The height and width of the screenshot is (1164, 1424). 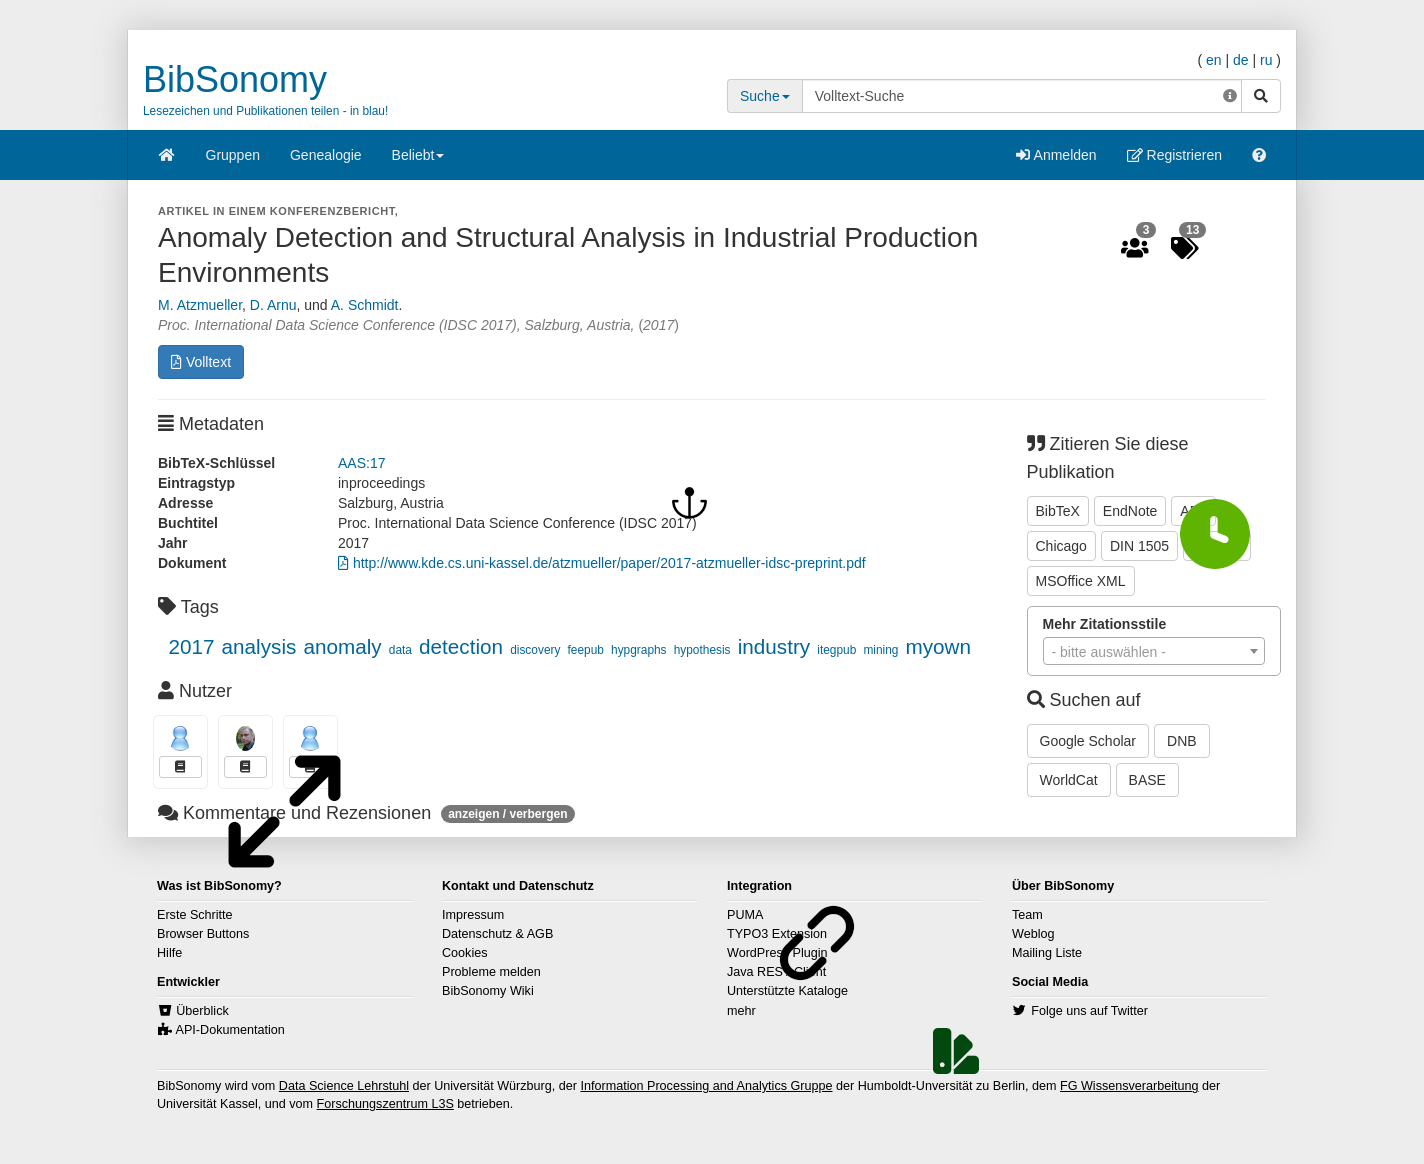 What do you see at coordinates (956, 1051) in the screenshot?
I see `open color picker or palette options` at bounding box center [956, 1051].